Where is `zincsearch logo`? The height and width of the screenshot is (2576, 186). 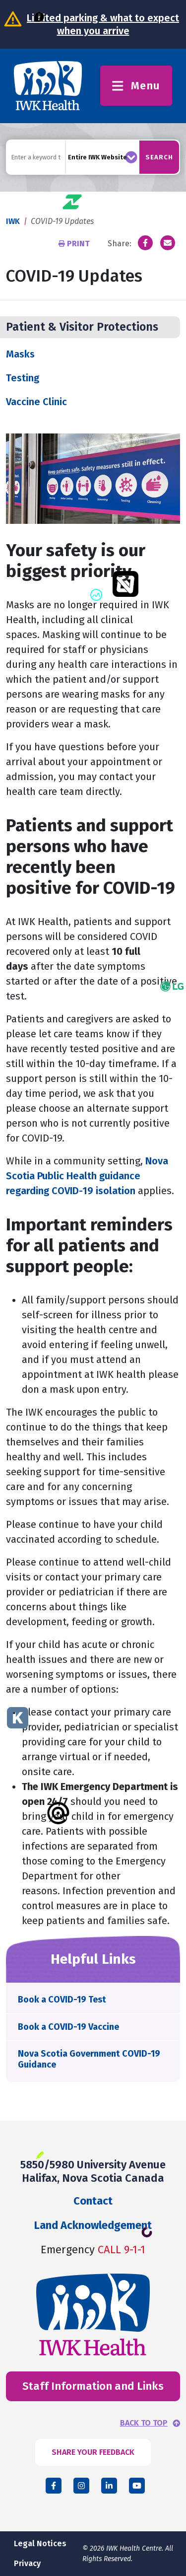
zincsearch logo is located at coordinates (72, 202).